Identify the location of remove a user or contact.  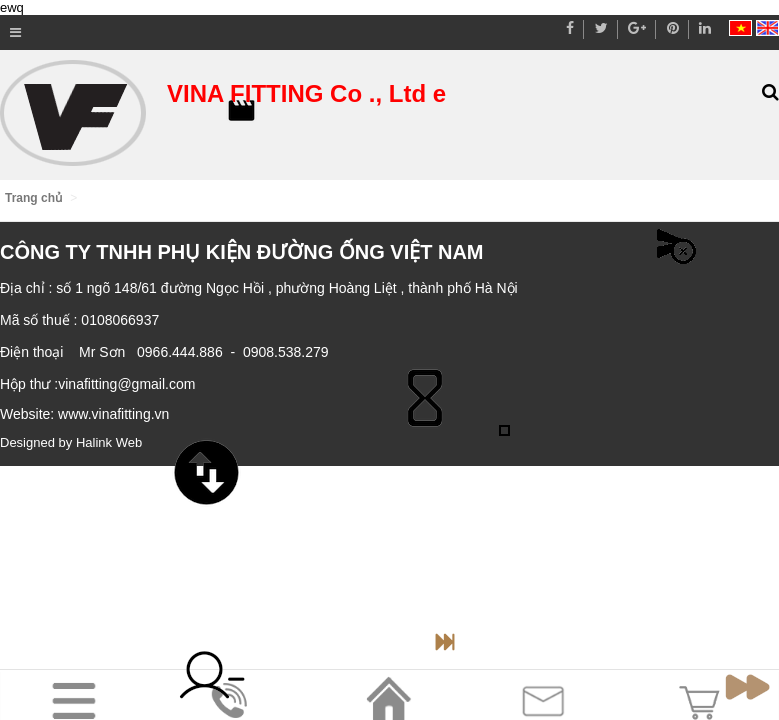
(210, 677).